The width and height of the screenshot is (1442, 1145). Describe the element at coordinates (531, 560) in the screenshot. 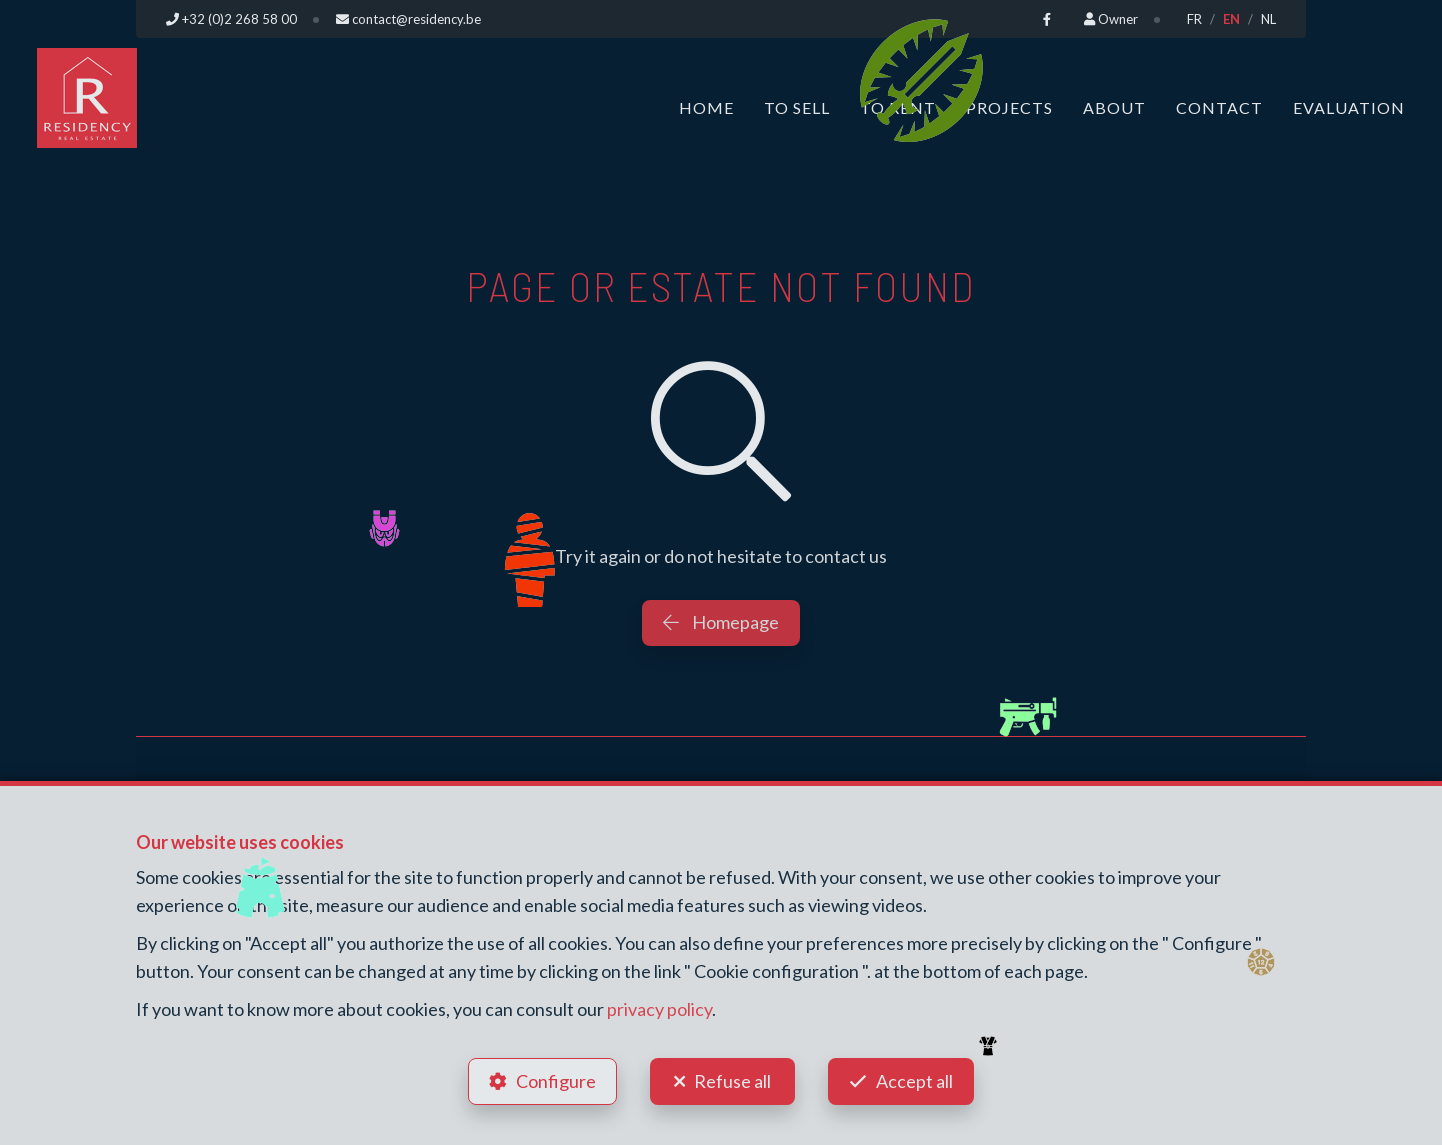

I see `indicates injured or wounded status` at that location.